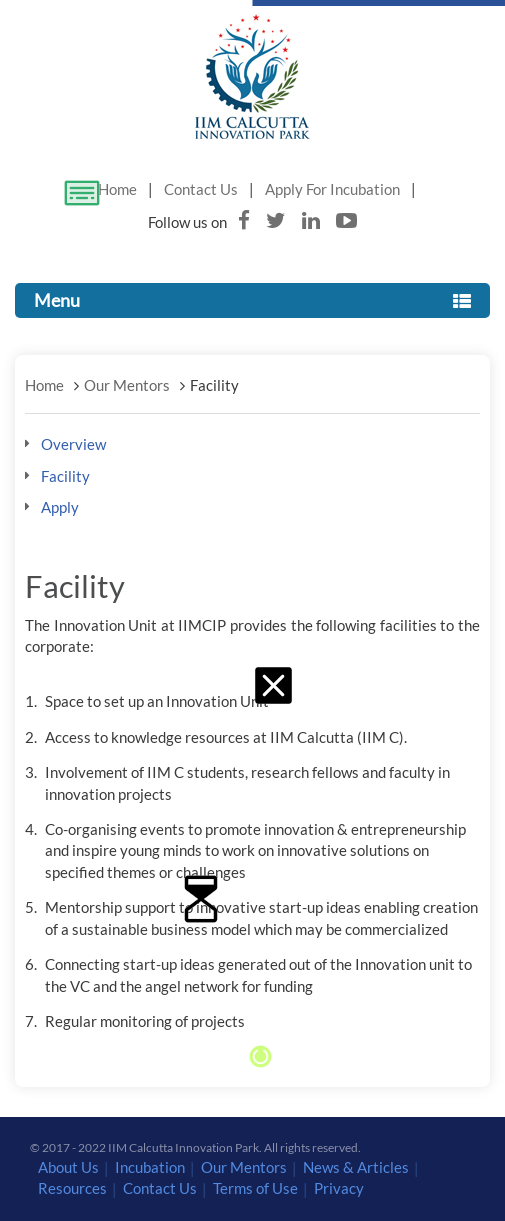 The width and height of the screenshot is (505, 1221). I want to click on indicates loading or processing in progress, so click(260, 1056).